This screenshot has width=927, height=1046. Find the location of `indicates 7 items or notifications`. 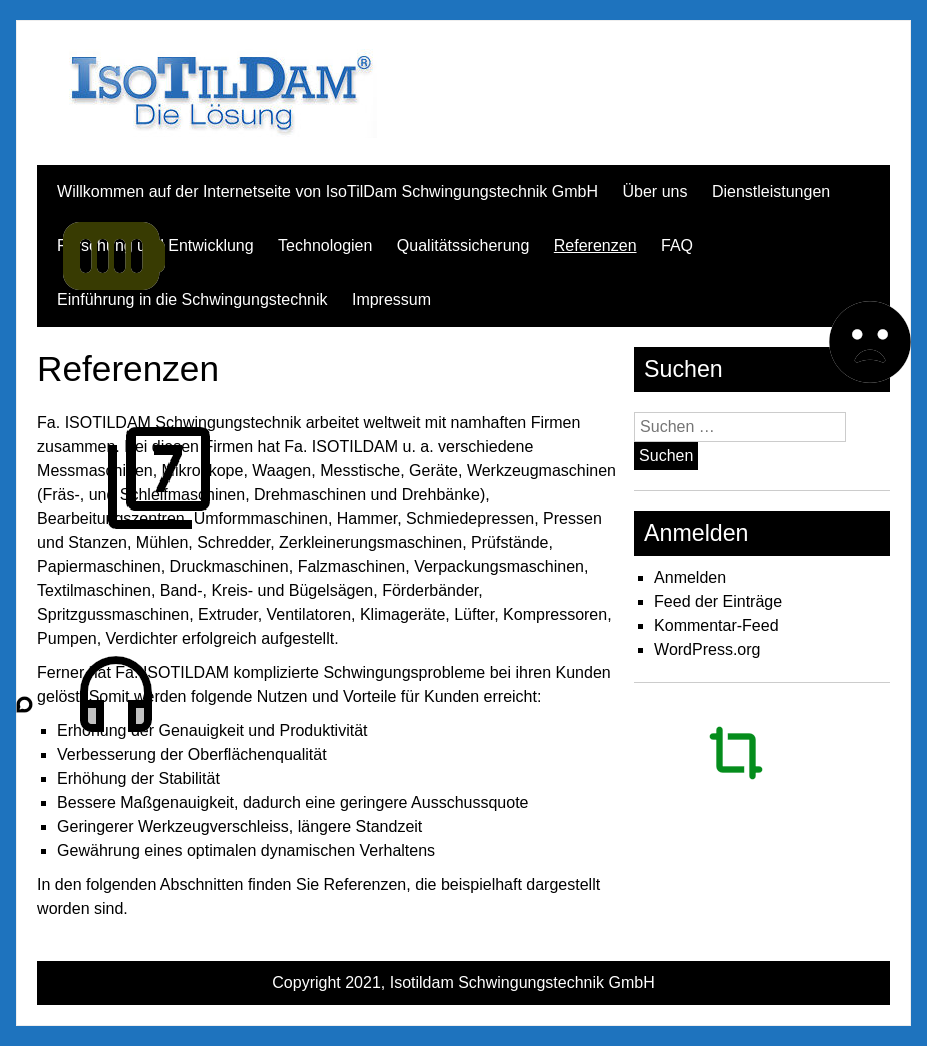

indicates 7 items or notifications is located at coordinates (159, 478).